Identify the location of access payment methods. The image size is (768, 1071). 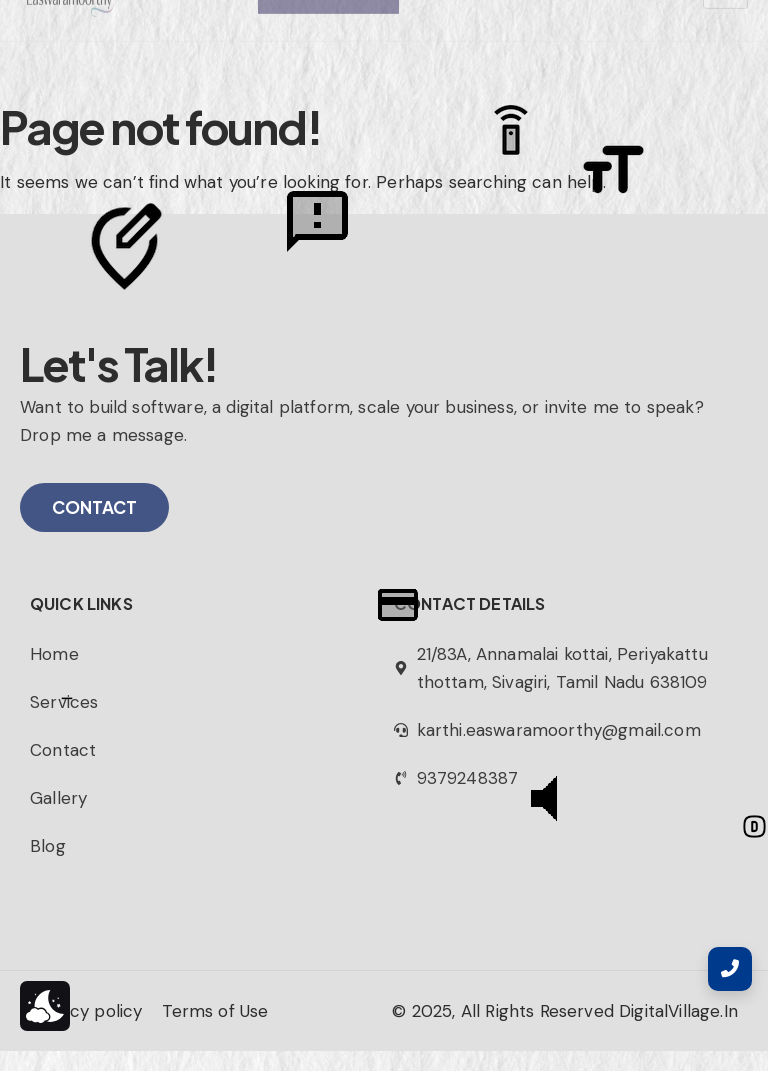
(398, 605).